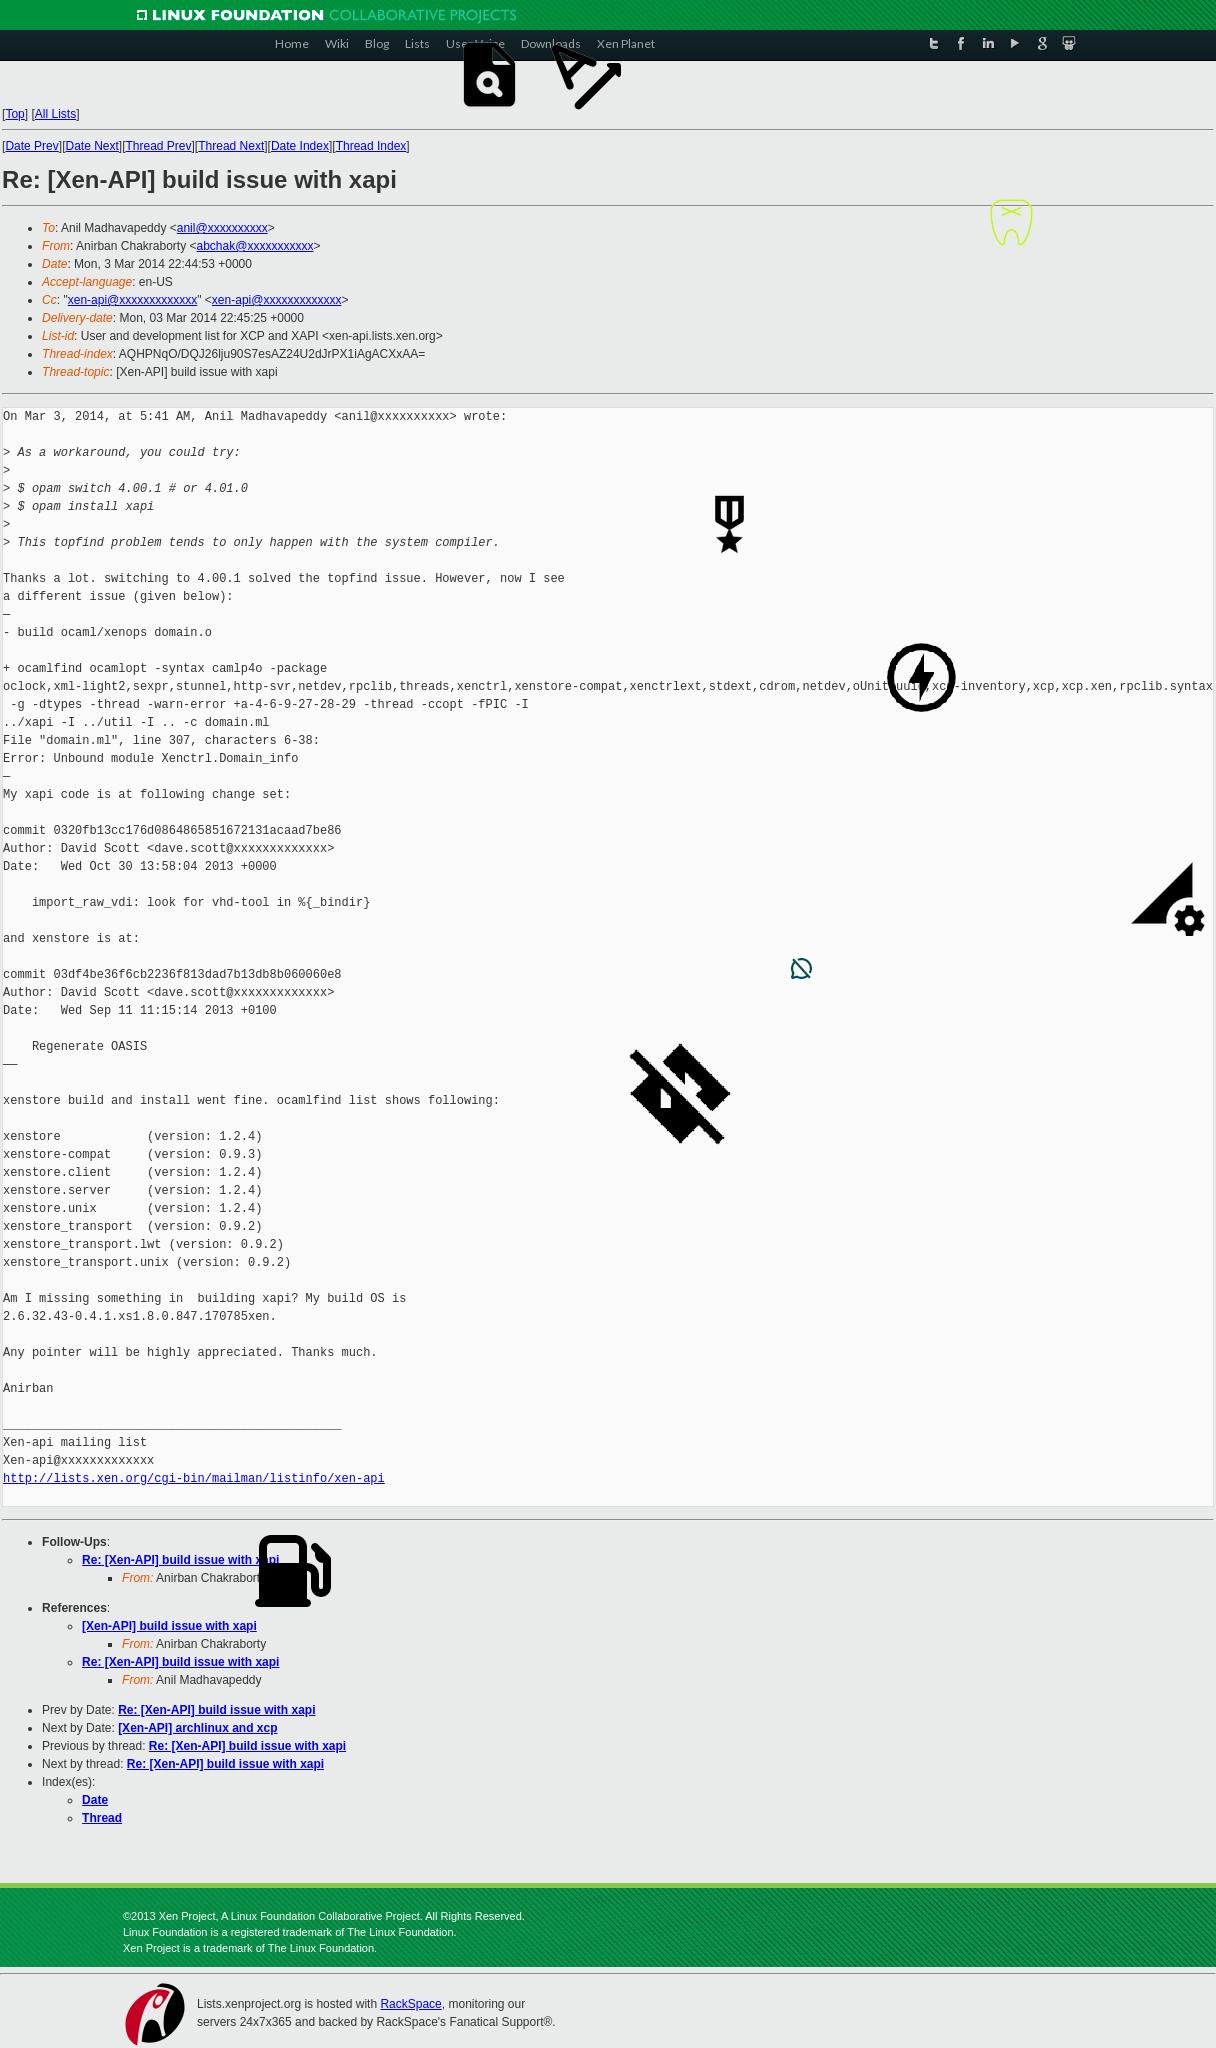 The height and width of the screenshot is (2048, 1216). What do you see at coordinates (921, 677) in the screenshot?
I see `indicates offline or cached content available` at bounding box center [921, 677].